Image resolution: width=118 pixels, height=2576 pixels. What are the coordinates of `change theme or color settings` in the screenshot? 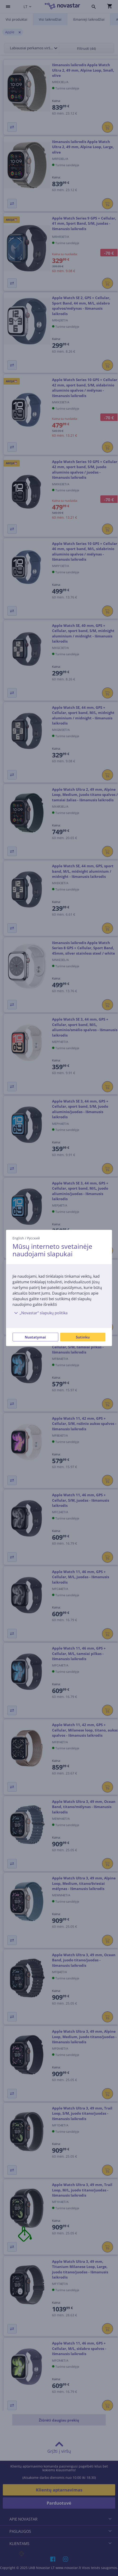 It's located at (24, 2234).